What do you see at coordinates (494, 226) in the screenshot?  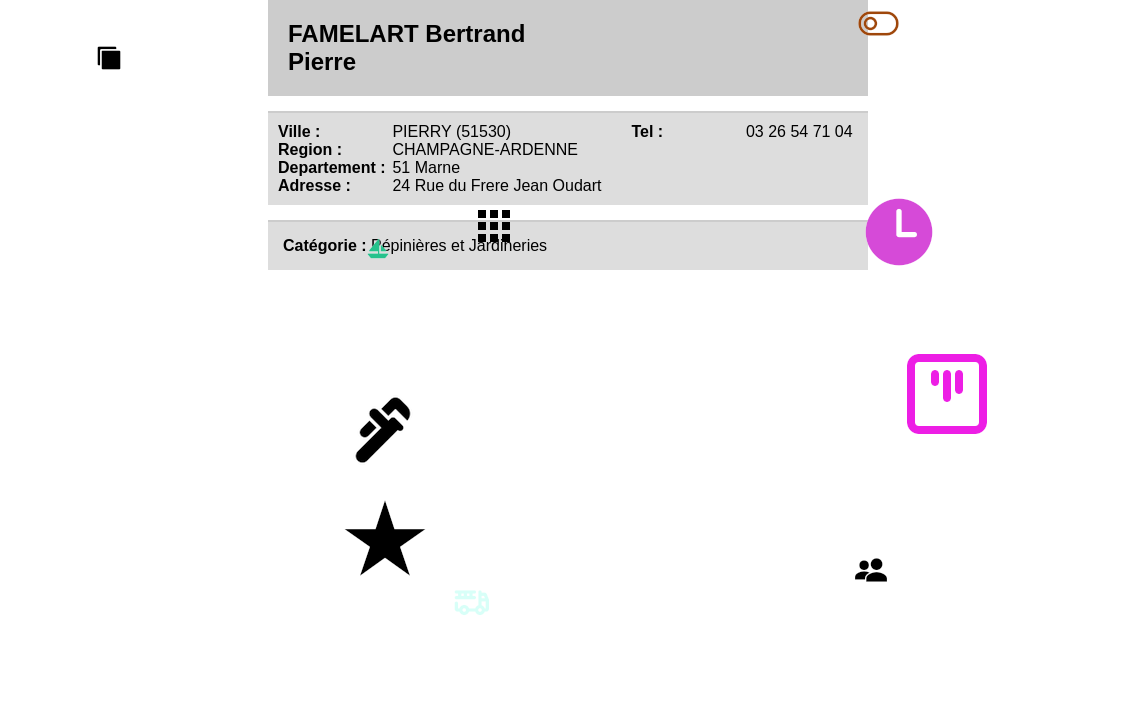 I see `open the app drawer or launcher` at bounding box center [494, 226].